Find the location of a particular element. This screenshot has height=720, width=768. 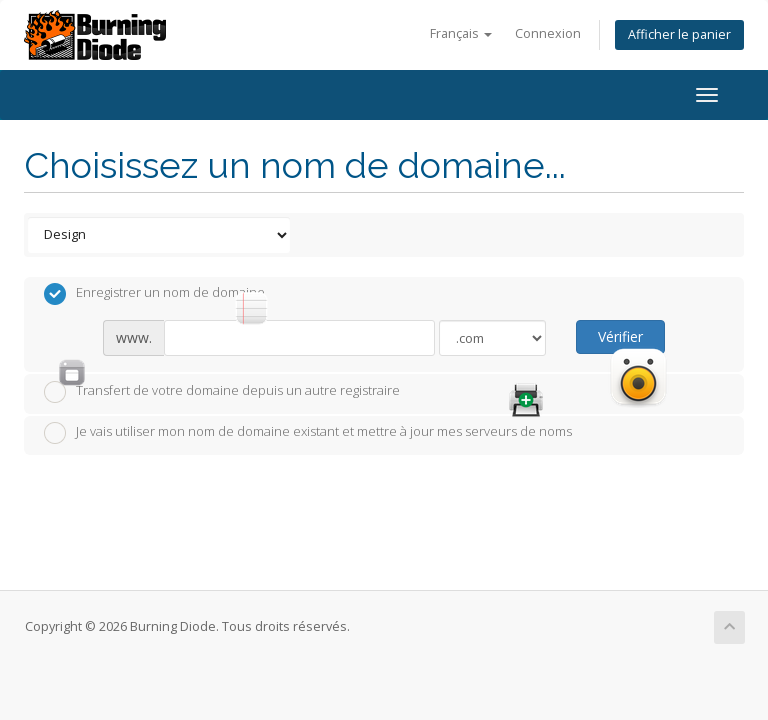

open rhythmbox music player is located at coordinates (638, 376).